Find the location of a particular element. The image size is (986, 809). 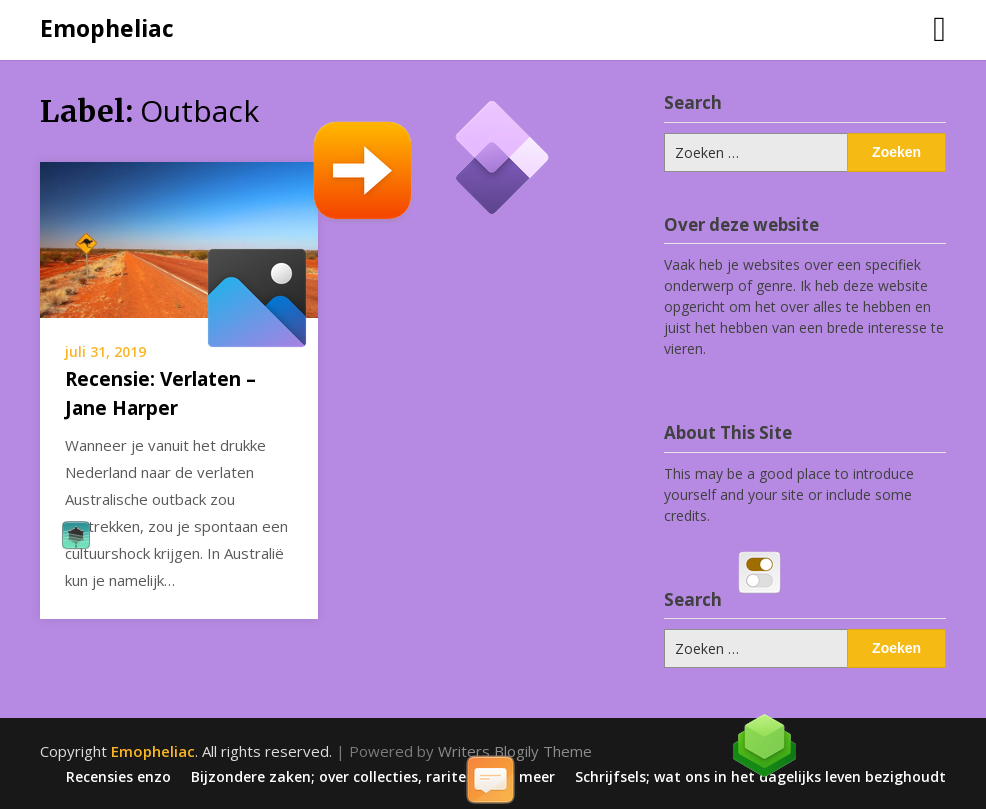

open microsoft power apps operations is located at coordinates (499, 157).